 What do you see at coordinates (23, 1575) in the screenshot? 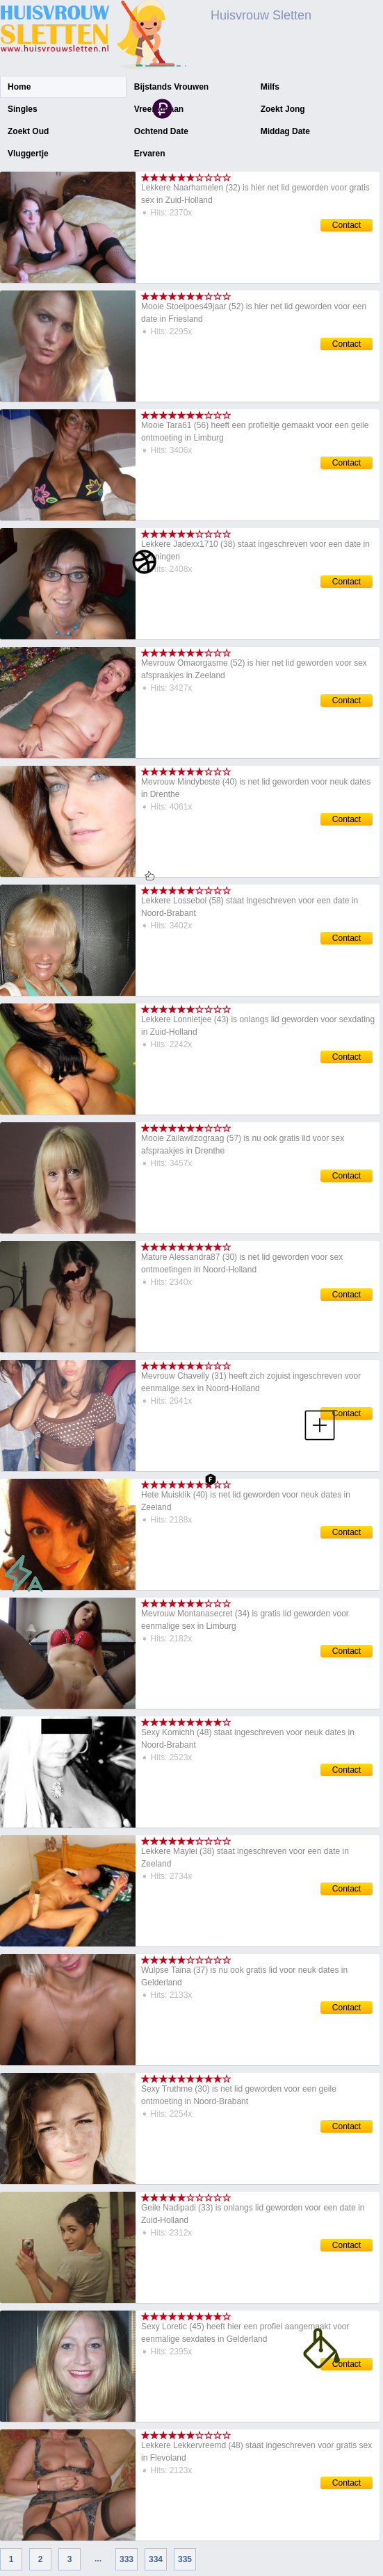
I see `toggle auto-flash mode in camera settings` at bounding box center [23, 1575].